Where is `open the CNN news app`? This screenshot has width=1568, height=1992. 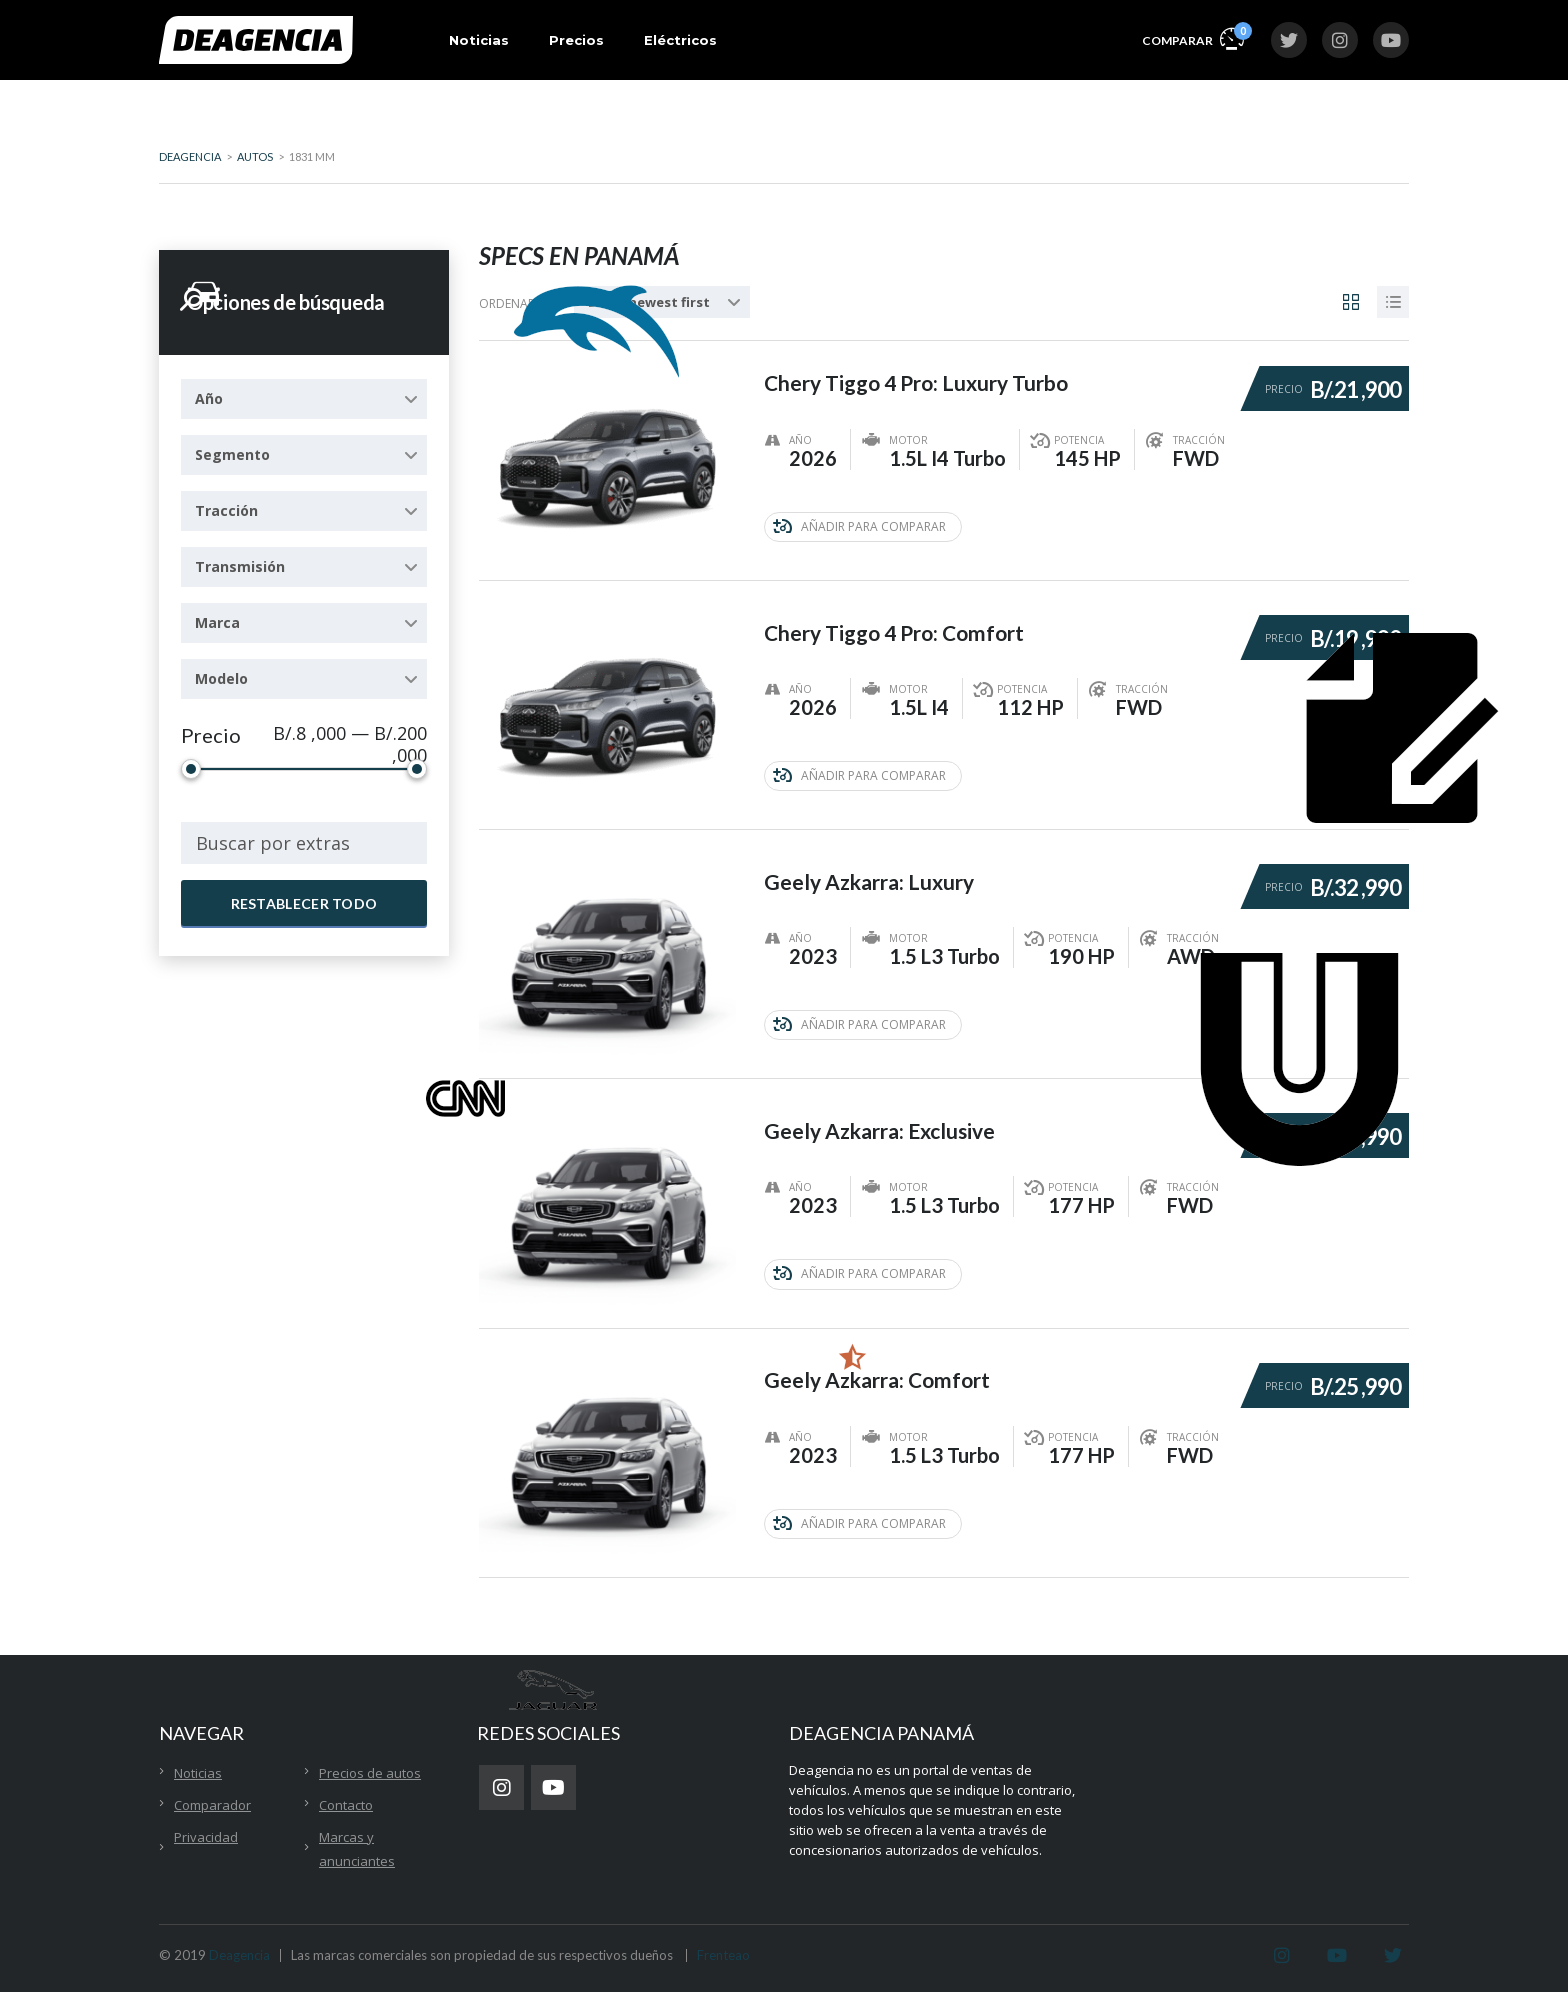
open the CNN news app is located at coordinates (465, 1098).